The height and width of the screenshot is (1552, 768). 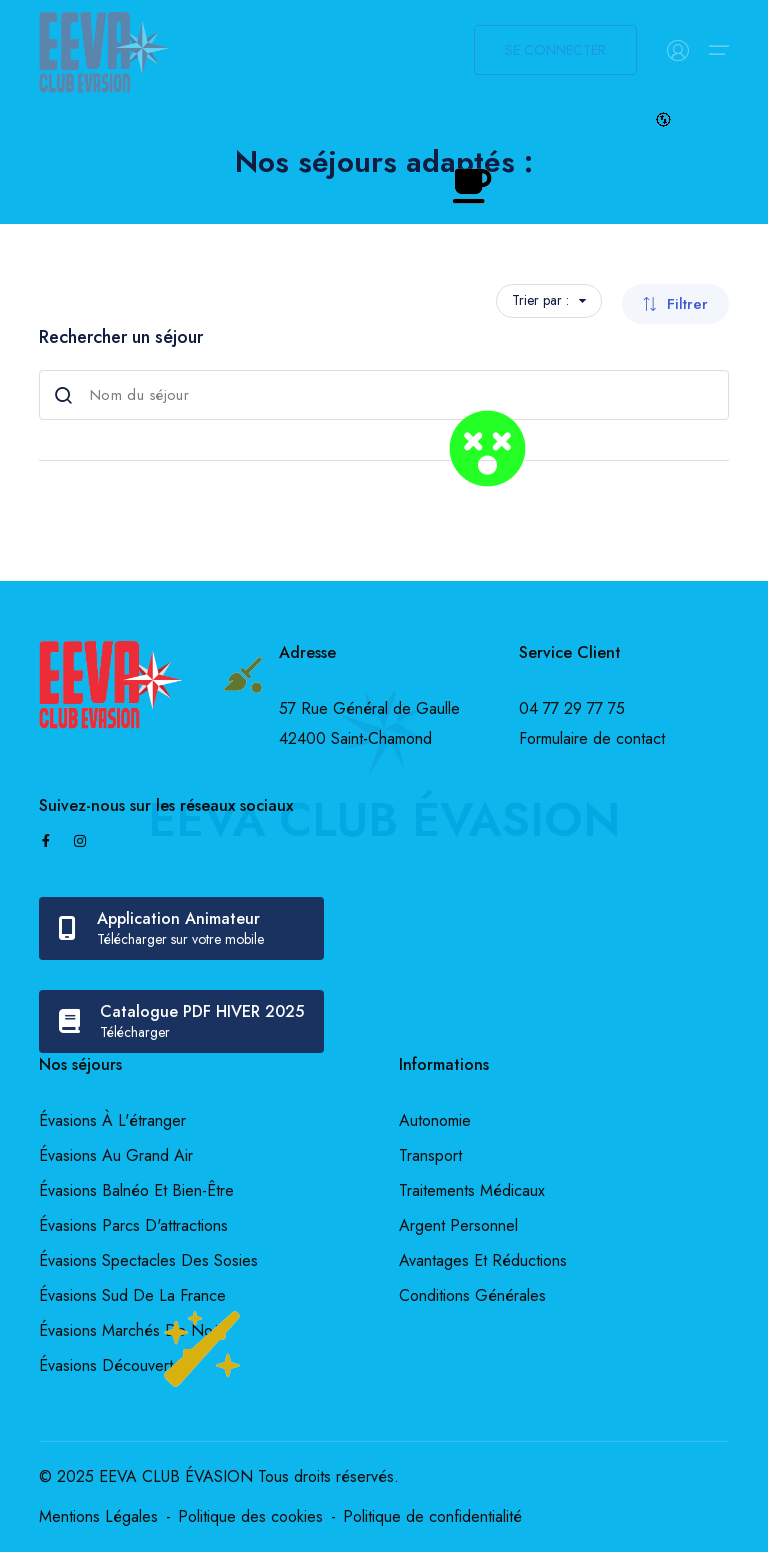 I want to click on indicates a confused or overwhelmed state, so click(x=487, y=448).